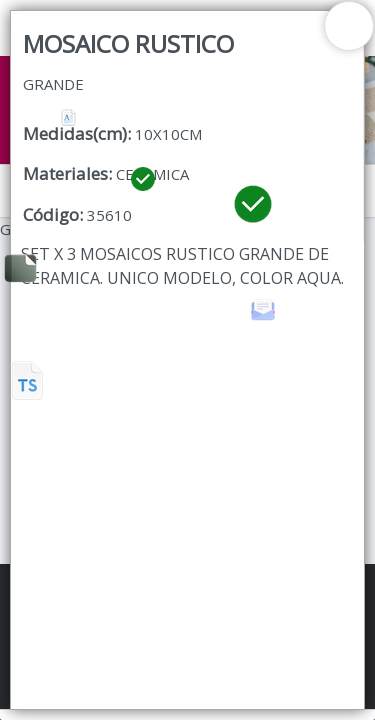  I want to click on typescript source code file, so click(27, 380).